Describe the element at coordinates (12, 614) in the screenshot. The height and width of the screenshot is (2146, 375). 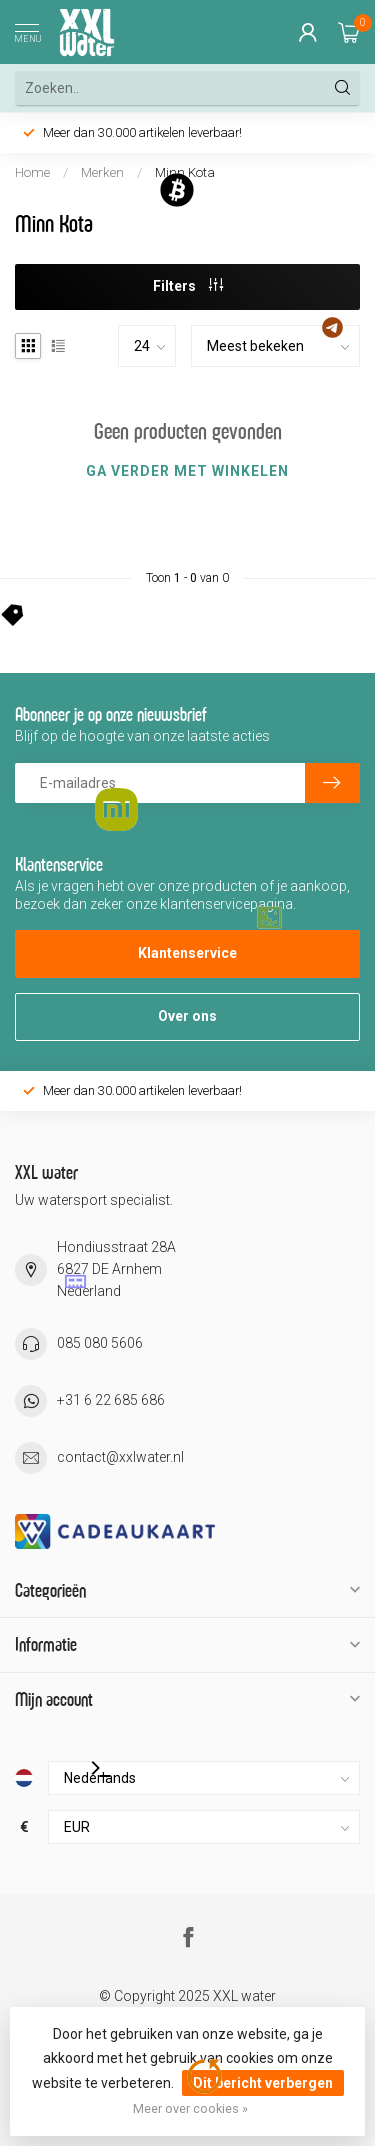
I see `view price or discount tag` at that location.